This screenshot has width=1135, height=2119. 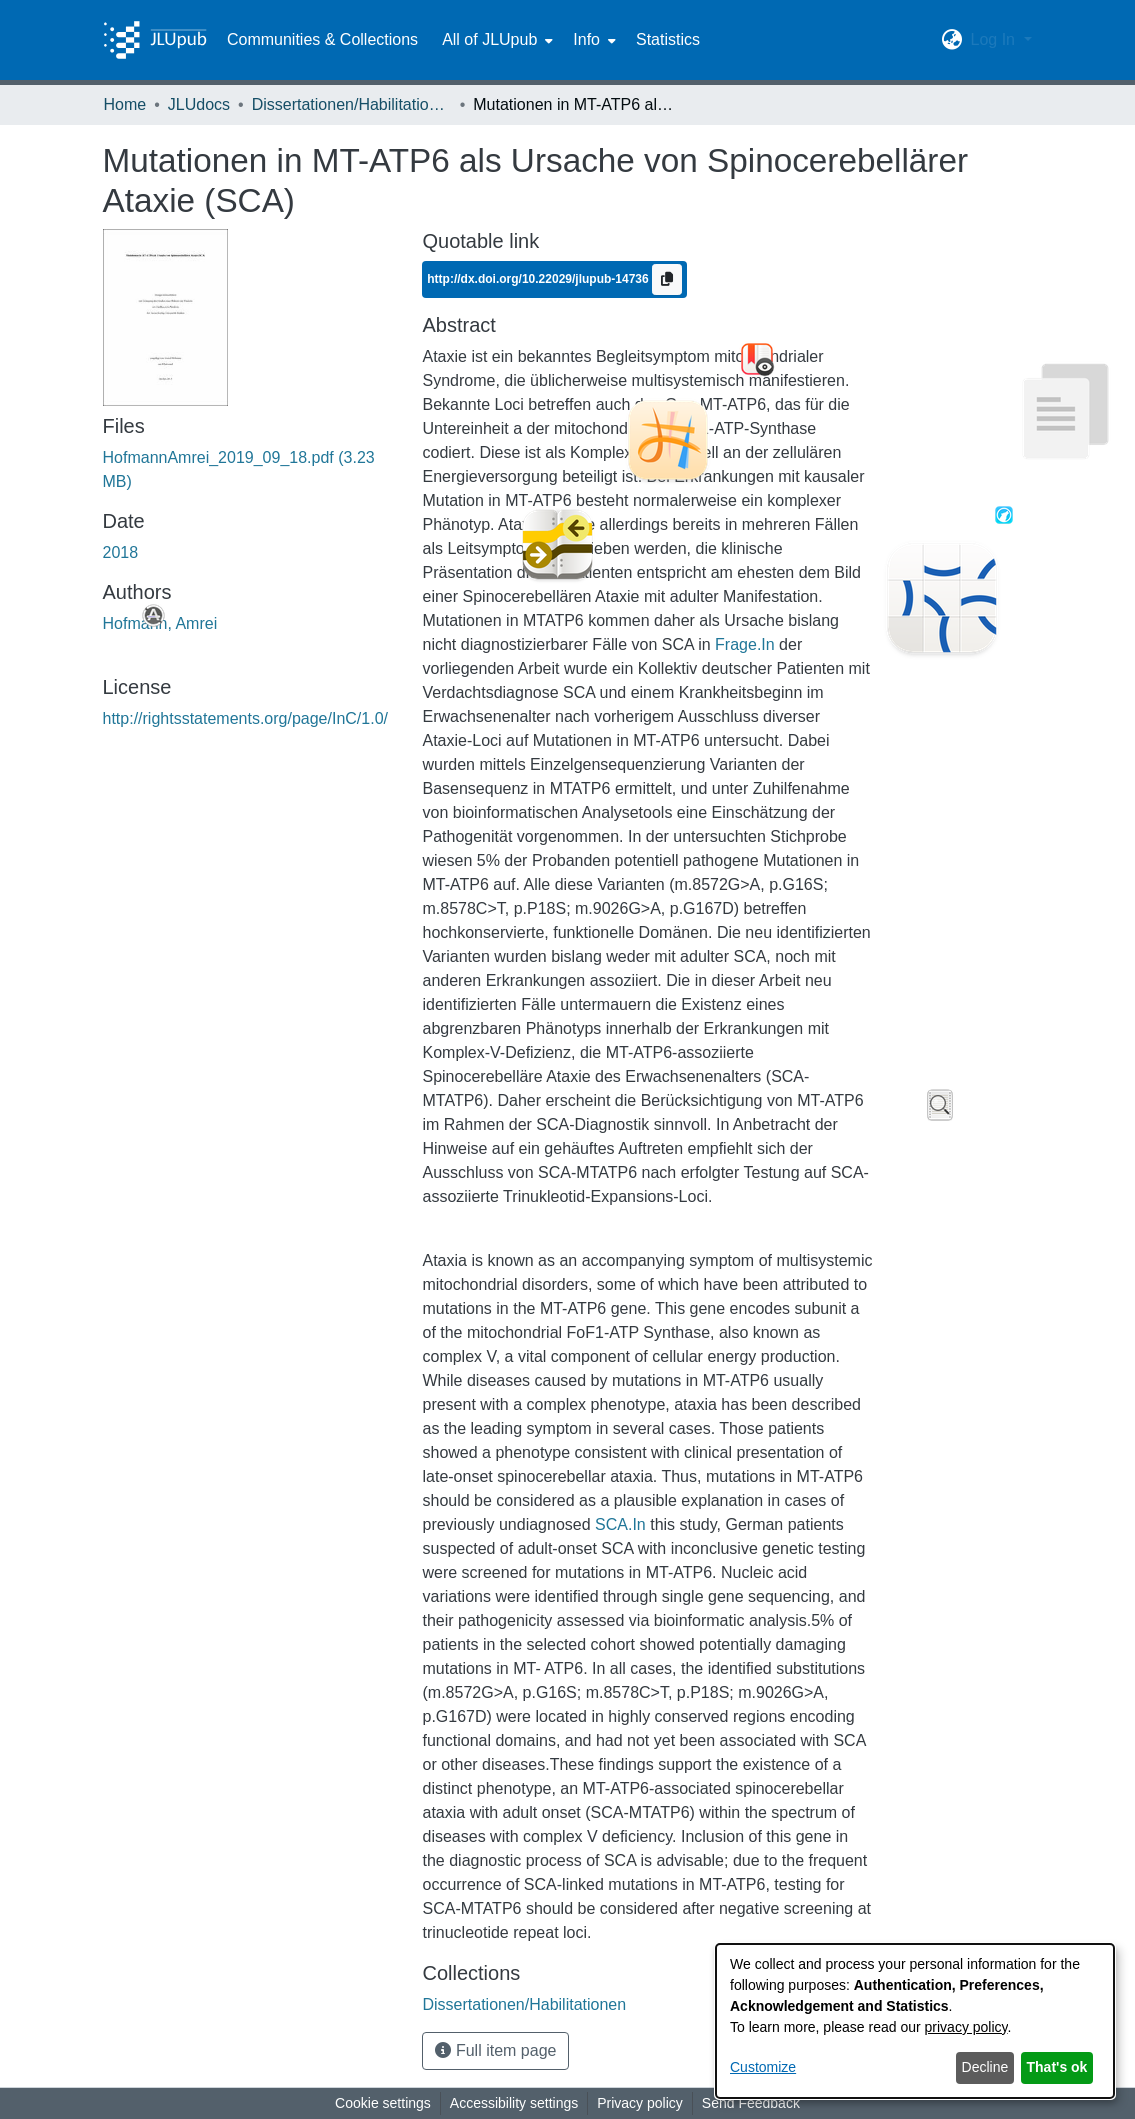 What do you see at coordinates (557, 544) in the screenshot?
I see `open diffuse app for file comparison` at bounding box center [557, 544].